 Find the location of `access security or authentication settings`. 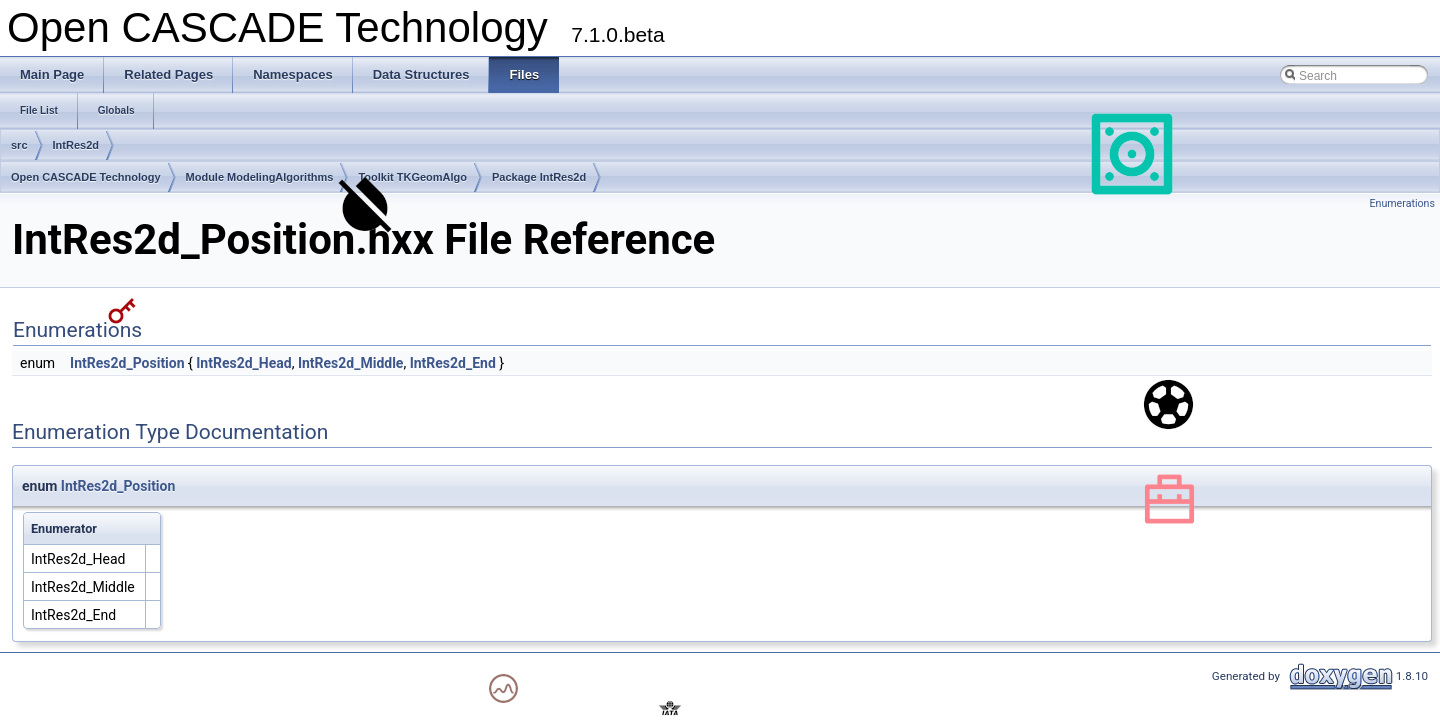

access security or authentication settings is located at coordinates (122, 310).